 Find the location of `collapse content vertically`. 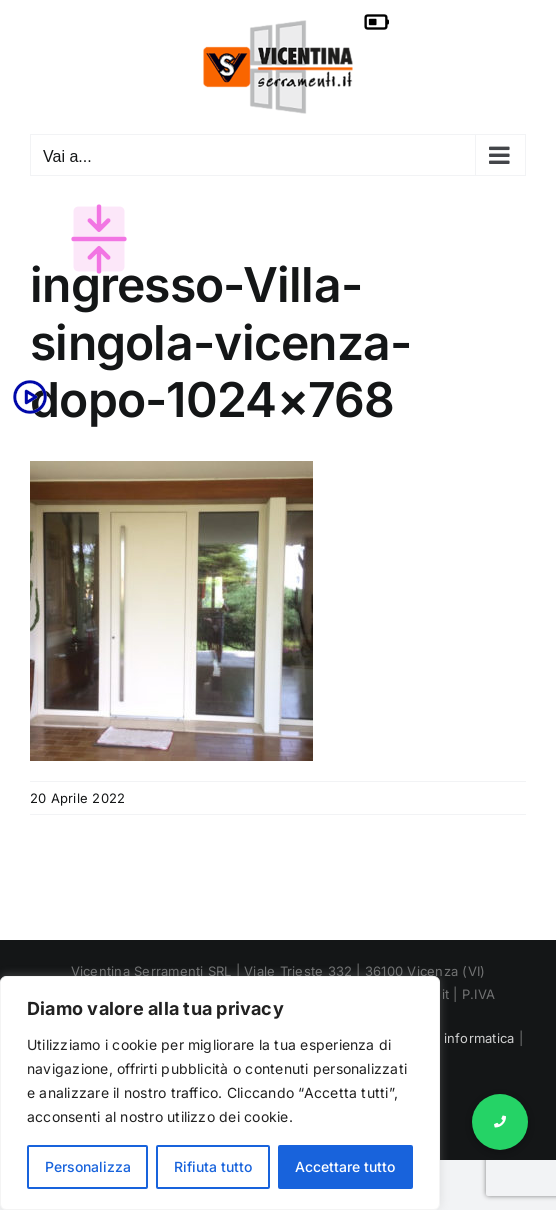

collapse content vertically is located at coordinates (99, 239).